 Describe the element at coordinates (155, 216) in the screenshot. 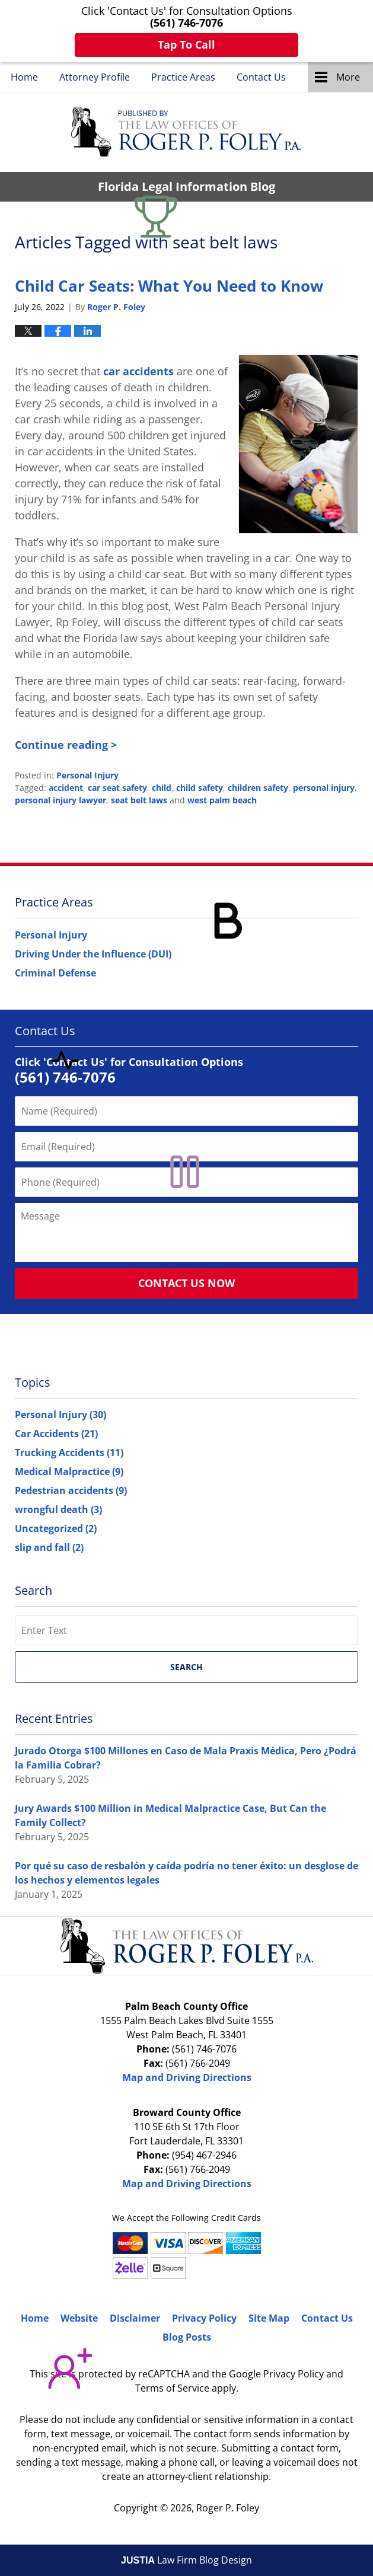

I see `view achievements or awards` at that location.